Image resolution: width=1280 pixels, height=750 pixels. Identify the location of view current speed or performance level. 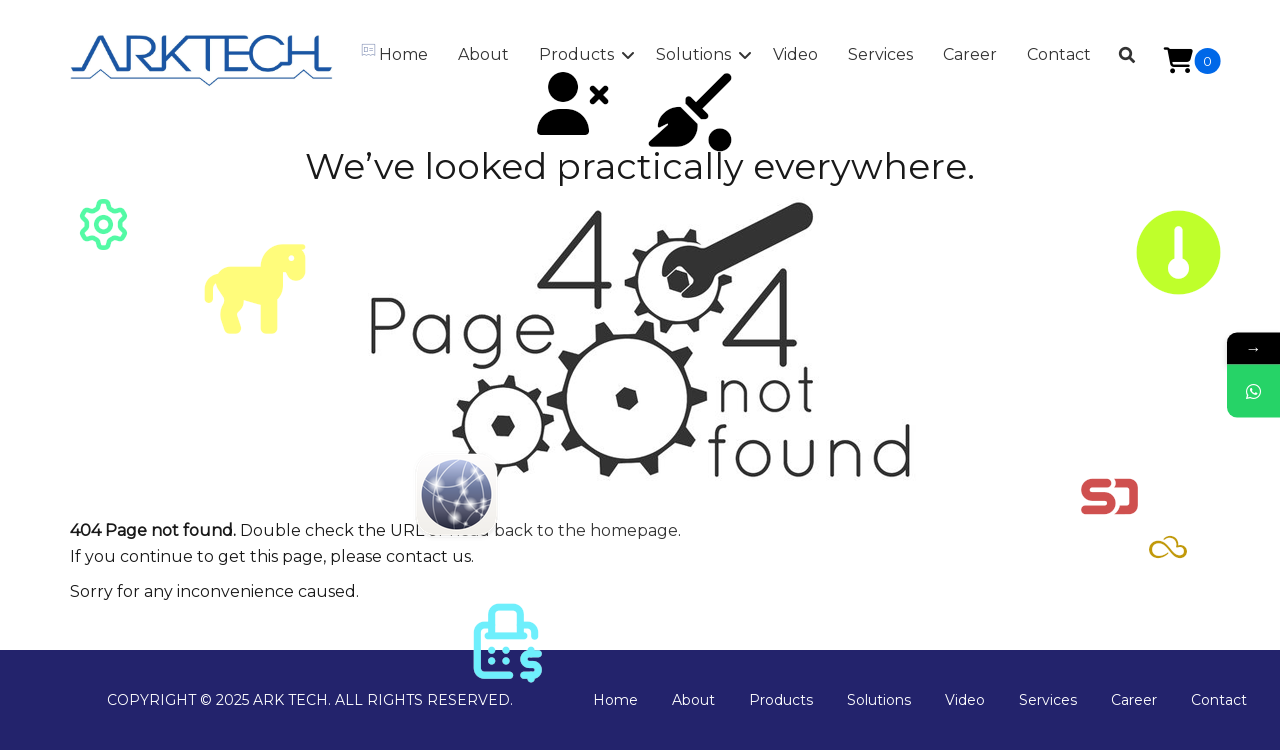
(1178, 252).